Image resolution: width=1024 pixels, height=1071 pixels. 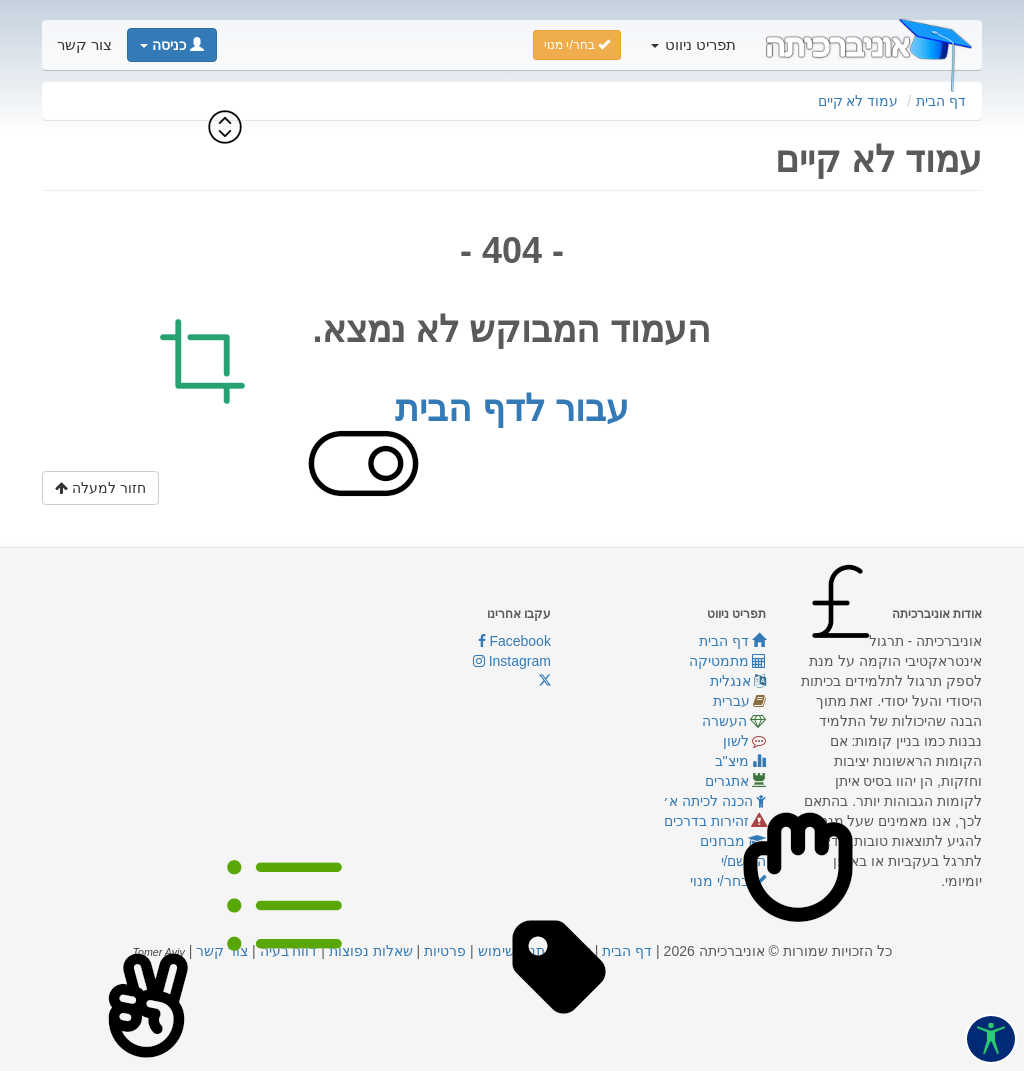 I want to click on drag to reorder items, so click(x=798, y=853).